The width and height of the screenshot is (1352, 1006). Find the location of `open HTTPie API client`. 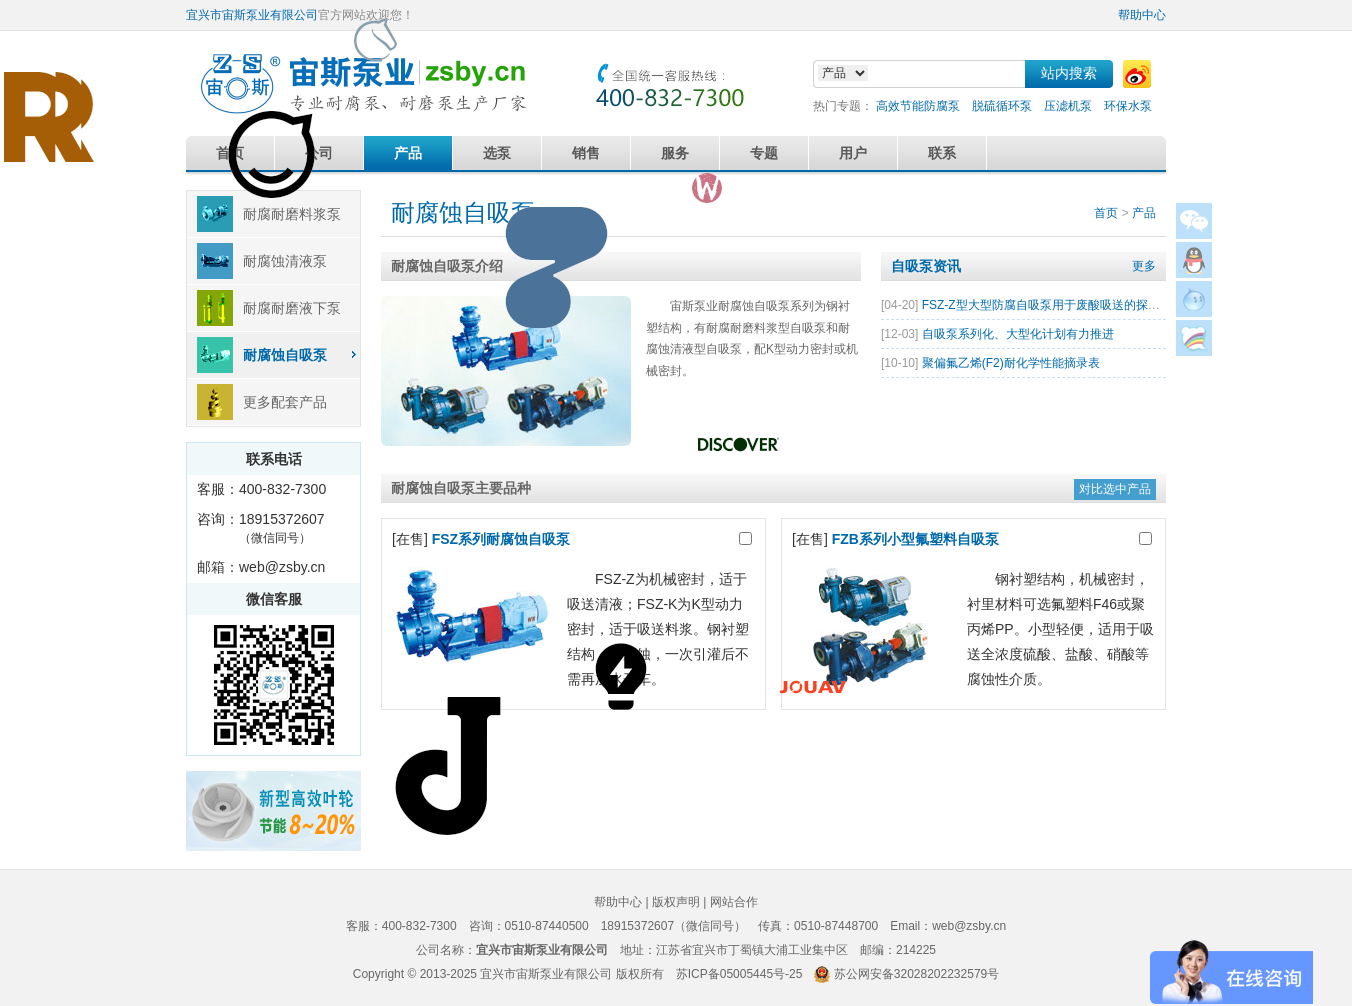

open HTTPie API client is located at coordinates (556, 267).